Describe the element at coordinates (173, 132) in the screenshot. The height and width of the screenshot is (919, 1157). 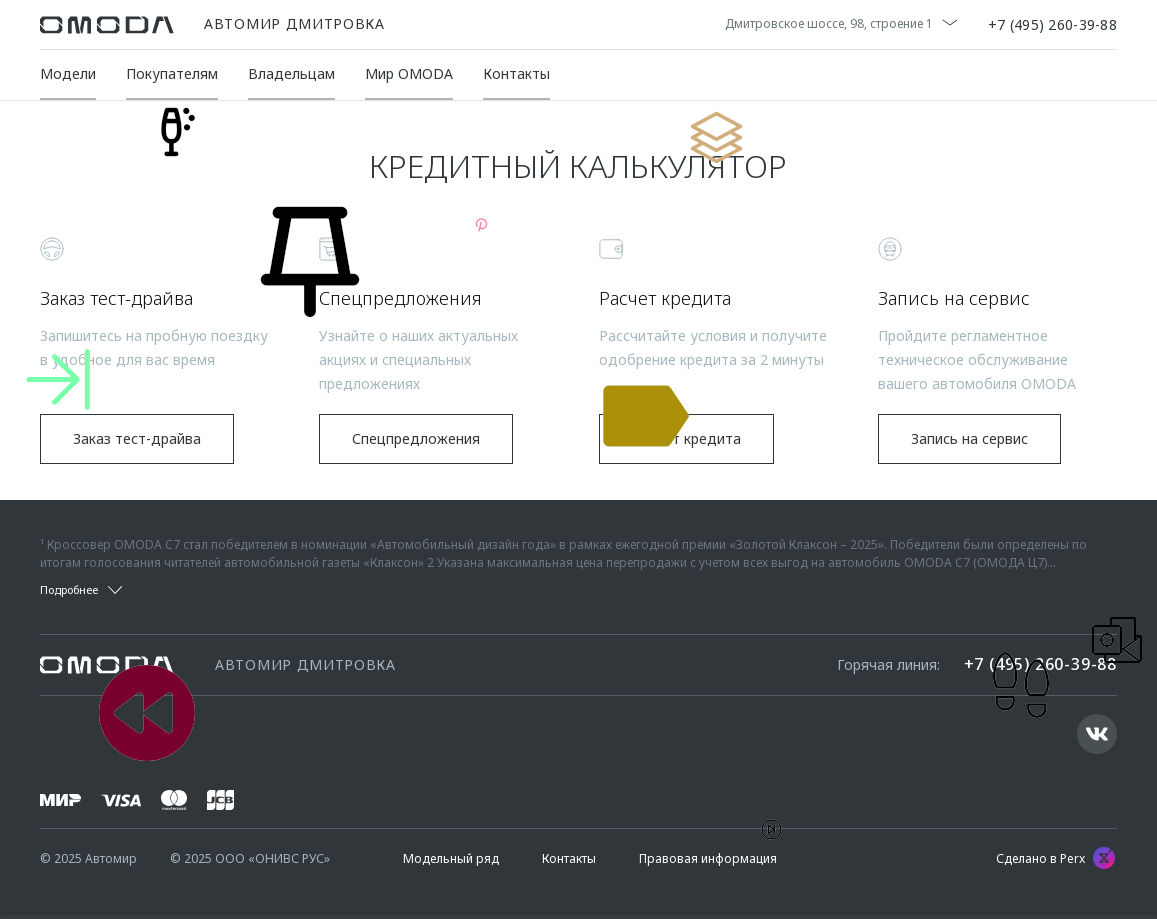
I see `celebrate an achievement or milestone` at that location.